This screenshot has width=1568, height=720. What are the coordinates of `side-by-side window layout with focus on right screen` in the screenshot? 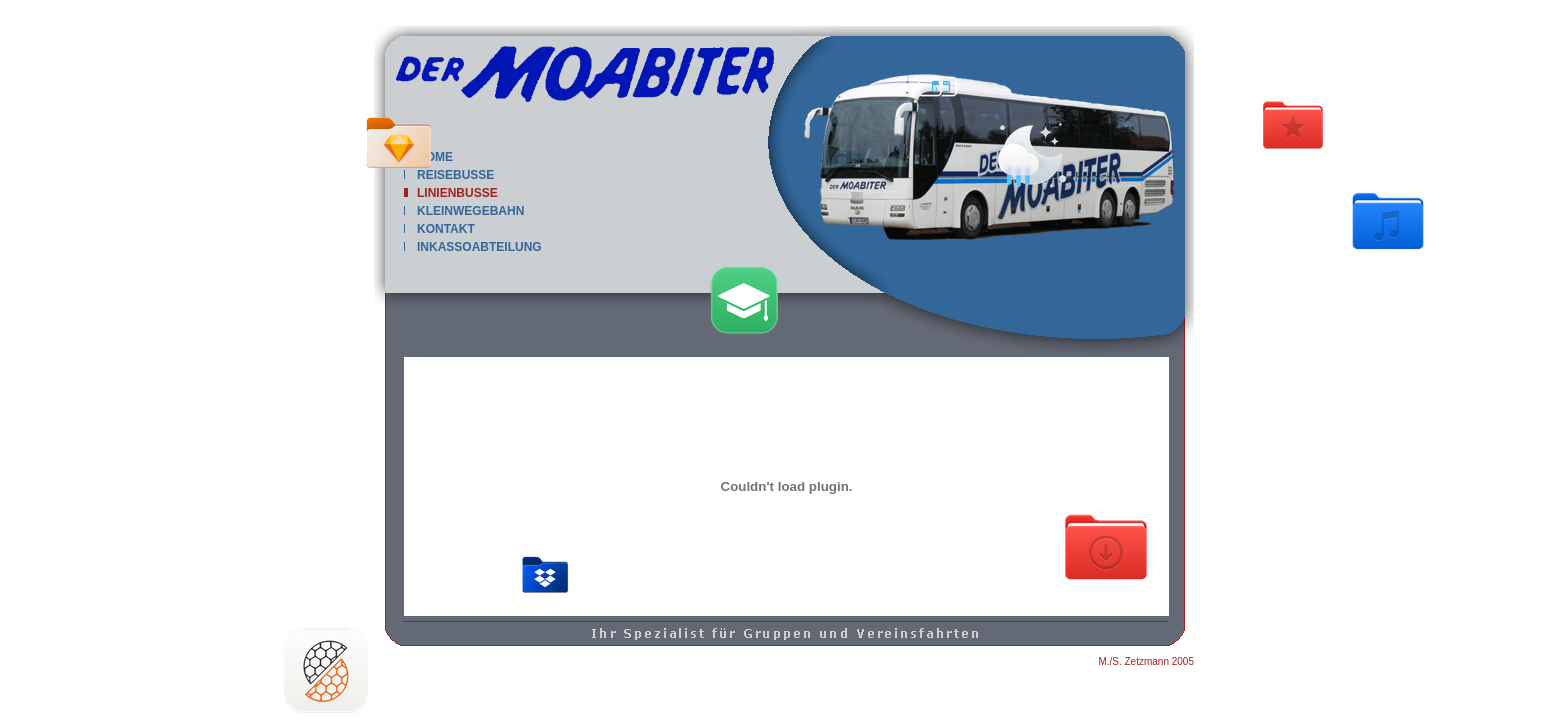 It's located at (937, 86).